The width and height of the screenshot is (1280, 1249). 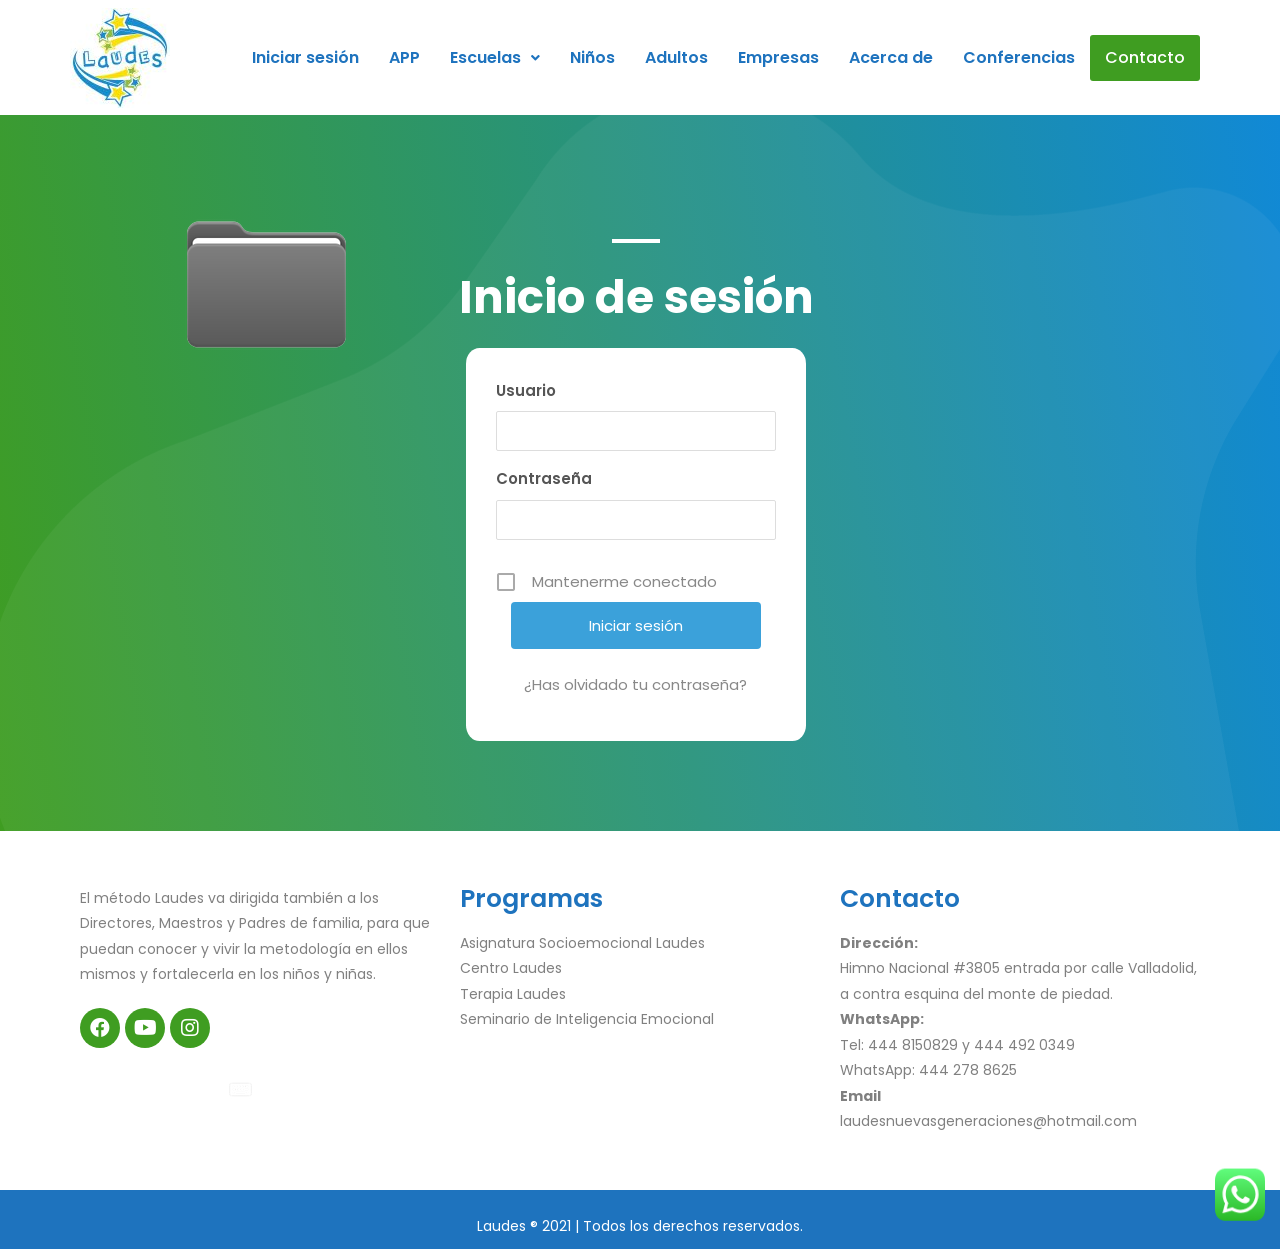 I want to click on virtual keyboard is disabled, so click(x=240, y=1089).